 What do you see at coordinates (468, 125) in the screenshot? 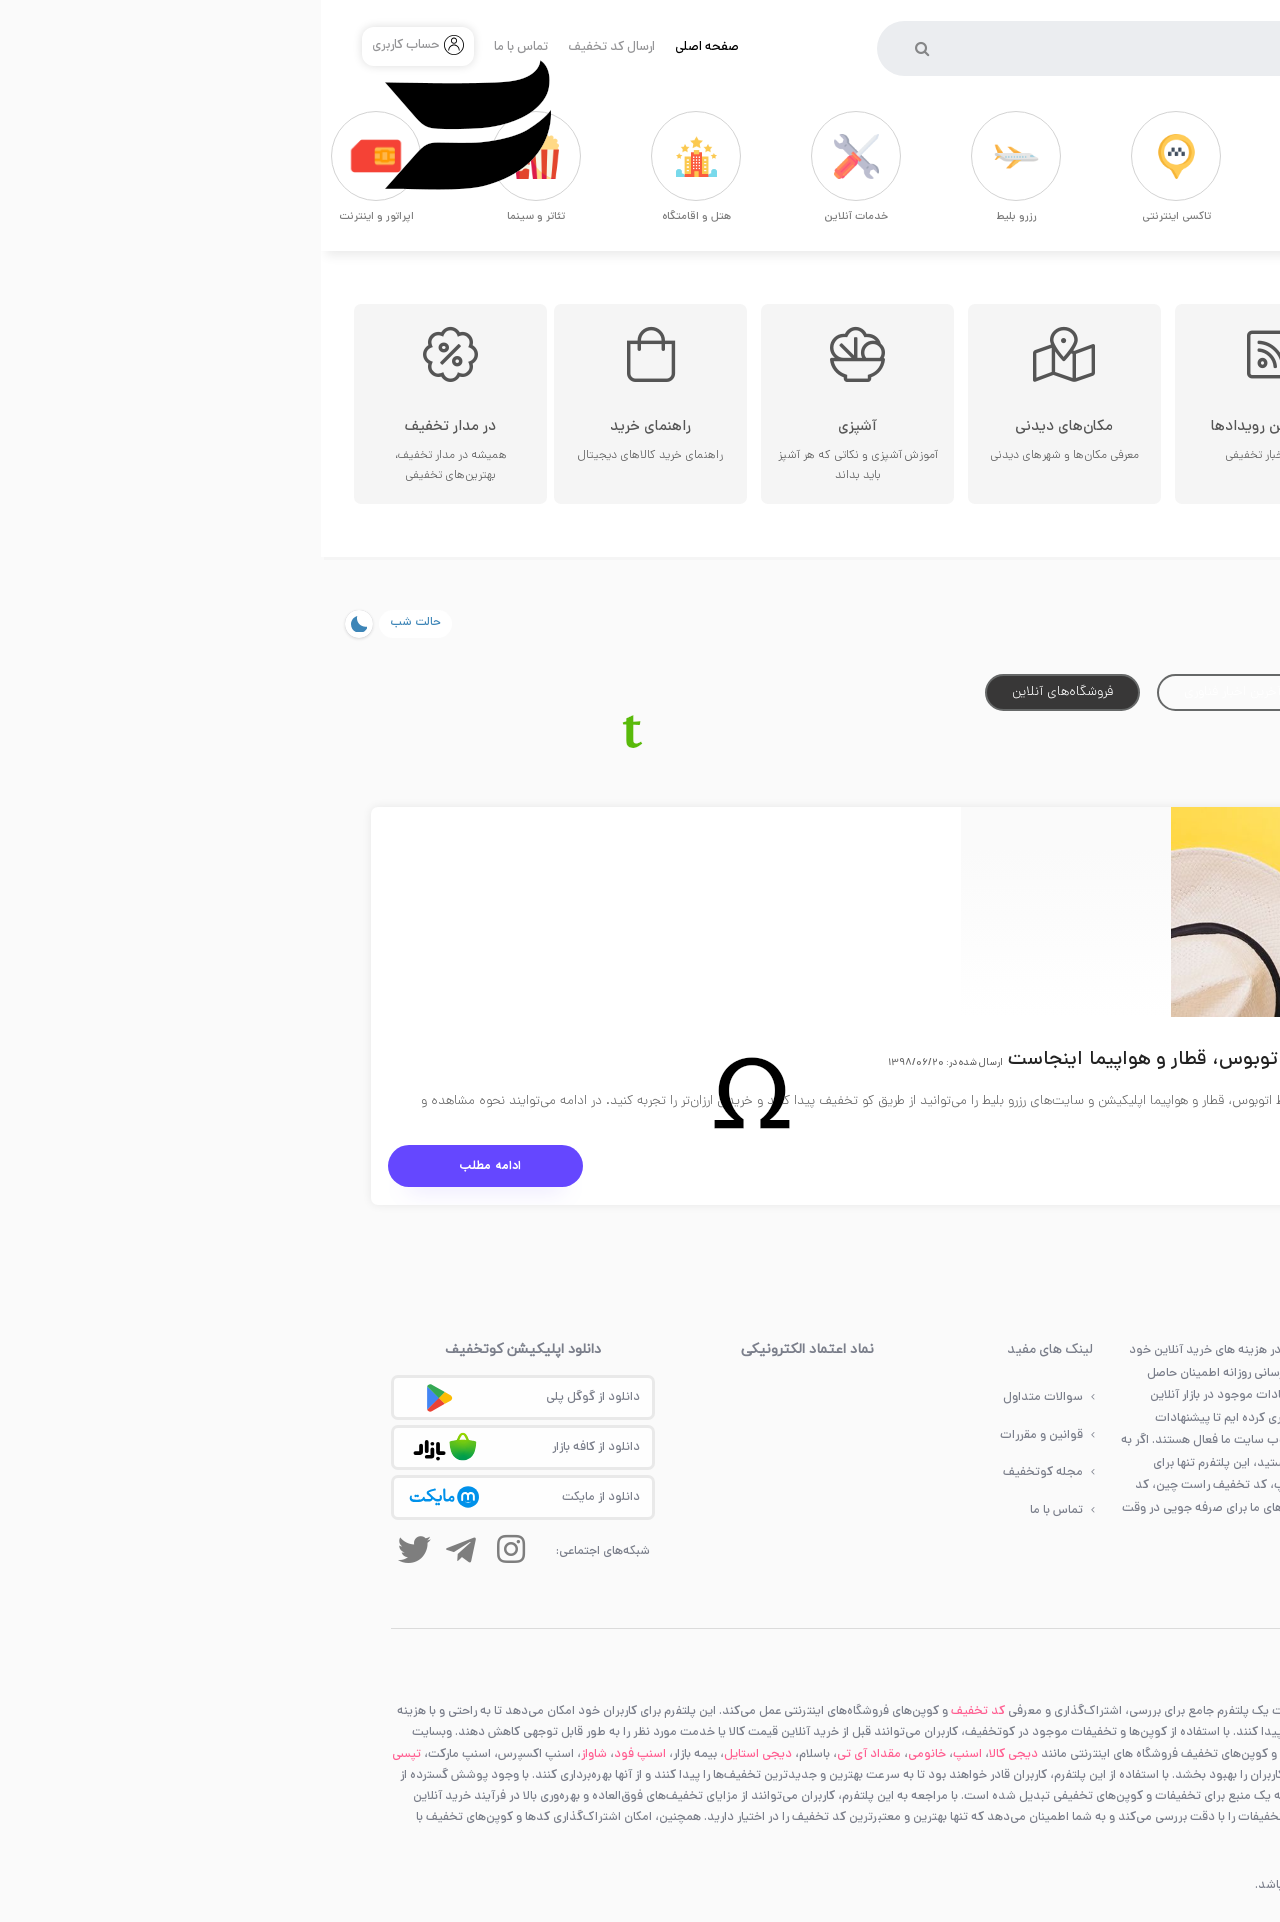
I see `wistia video hosting platform logo` at bounding box center [468, 125].